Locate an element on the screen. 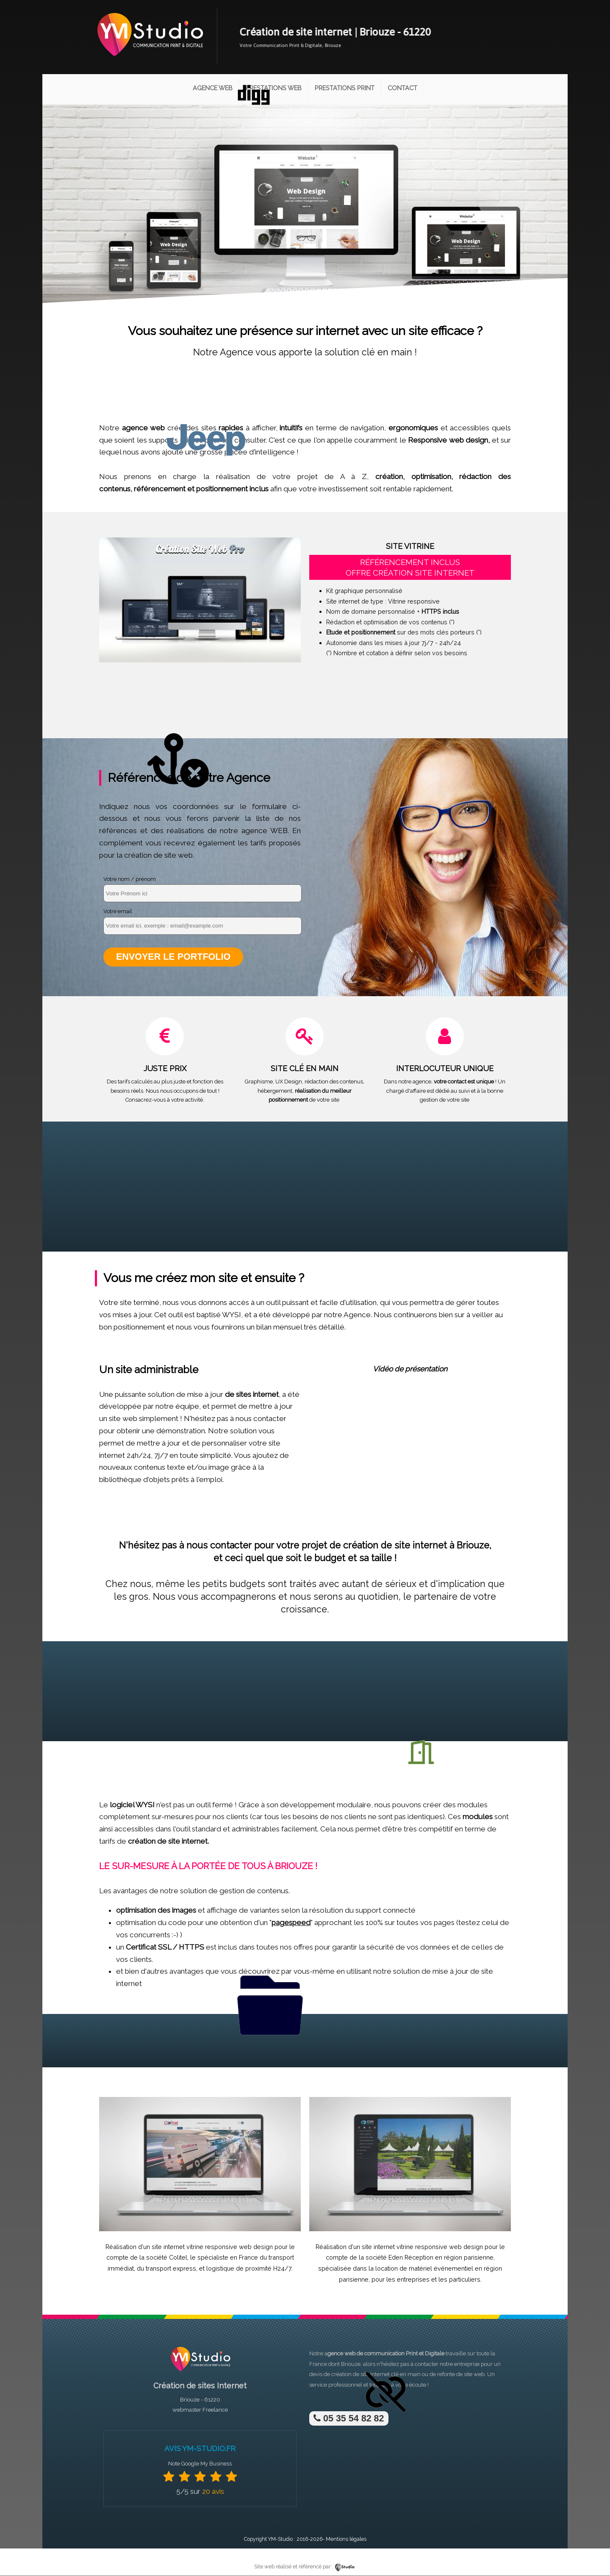  log out or exit the application is located at coordinates (421, 1753).